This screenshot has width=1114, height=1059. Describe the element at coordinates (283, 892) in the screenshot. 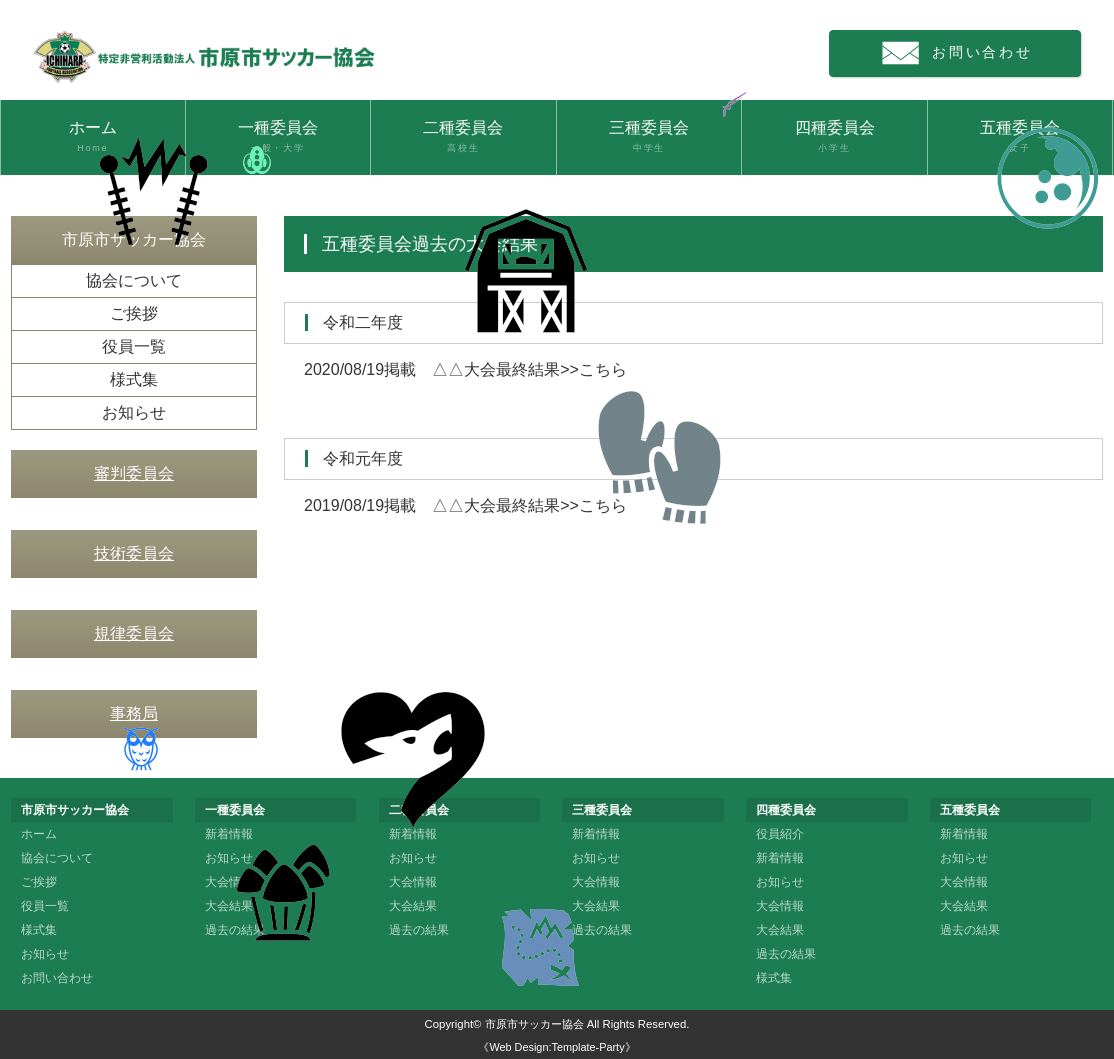

I see `access foraging or nature-related content` at that location.